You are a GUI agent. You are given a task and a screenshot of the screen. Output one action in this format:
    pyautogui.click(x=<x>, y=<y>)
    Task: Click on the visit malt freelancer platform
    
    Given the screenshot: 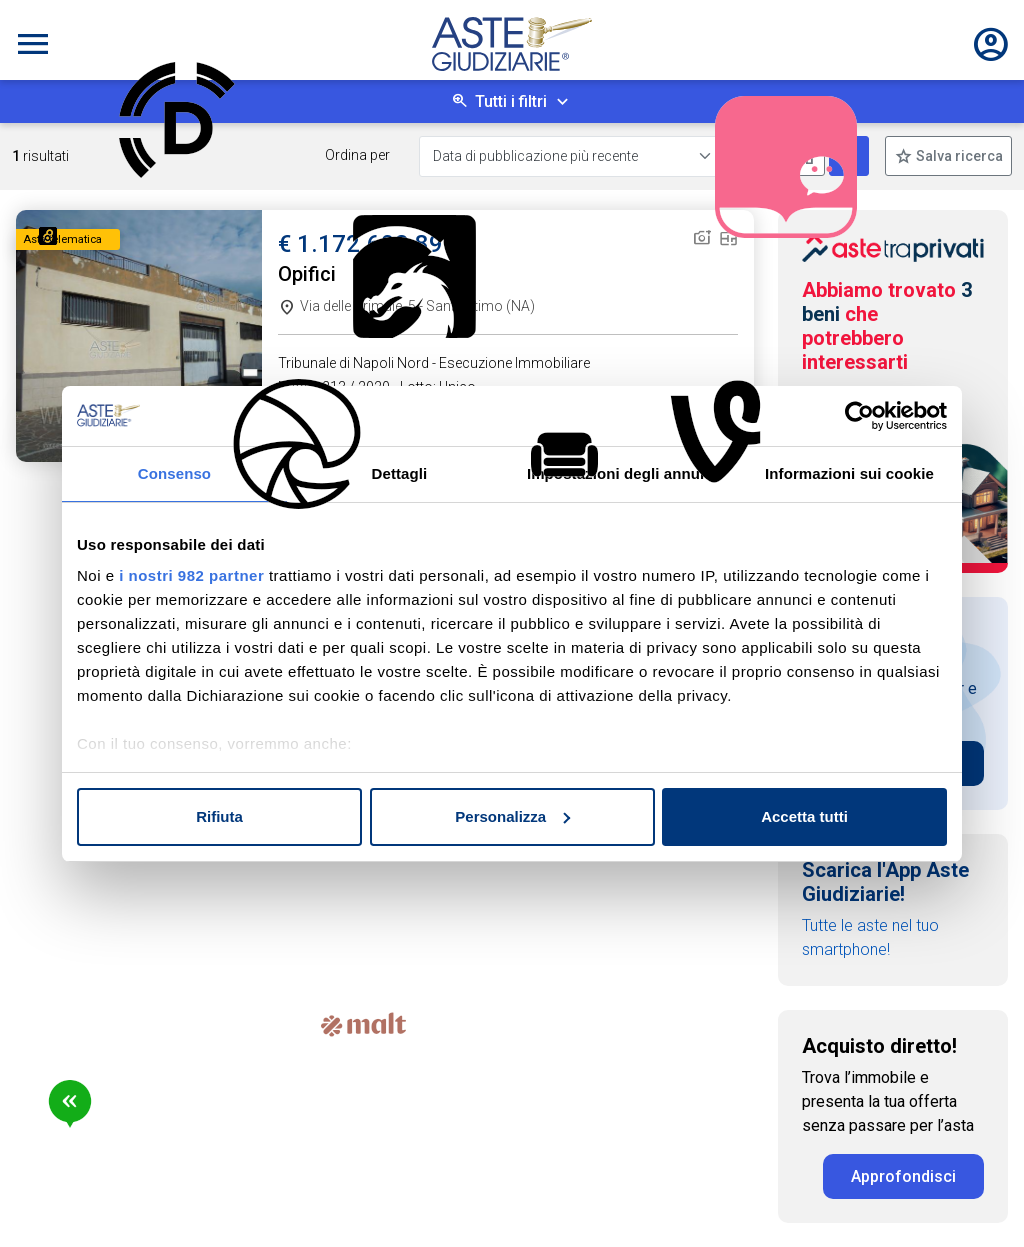 What is the action you would take?
    pyautogui.click(x=363, y=1024)
    